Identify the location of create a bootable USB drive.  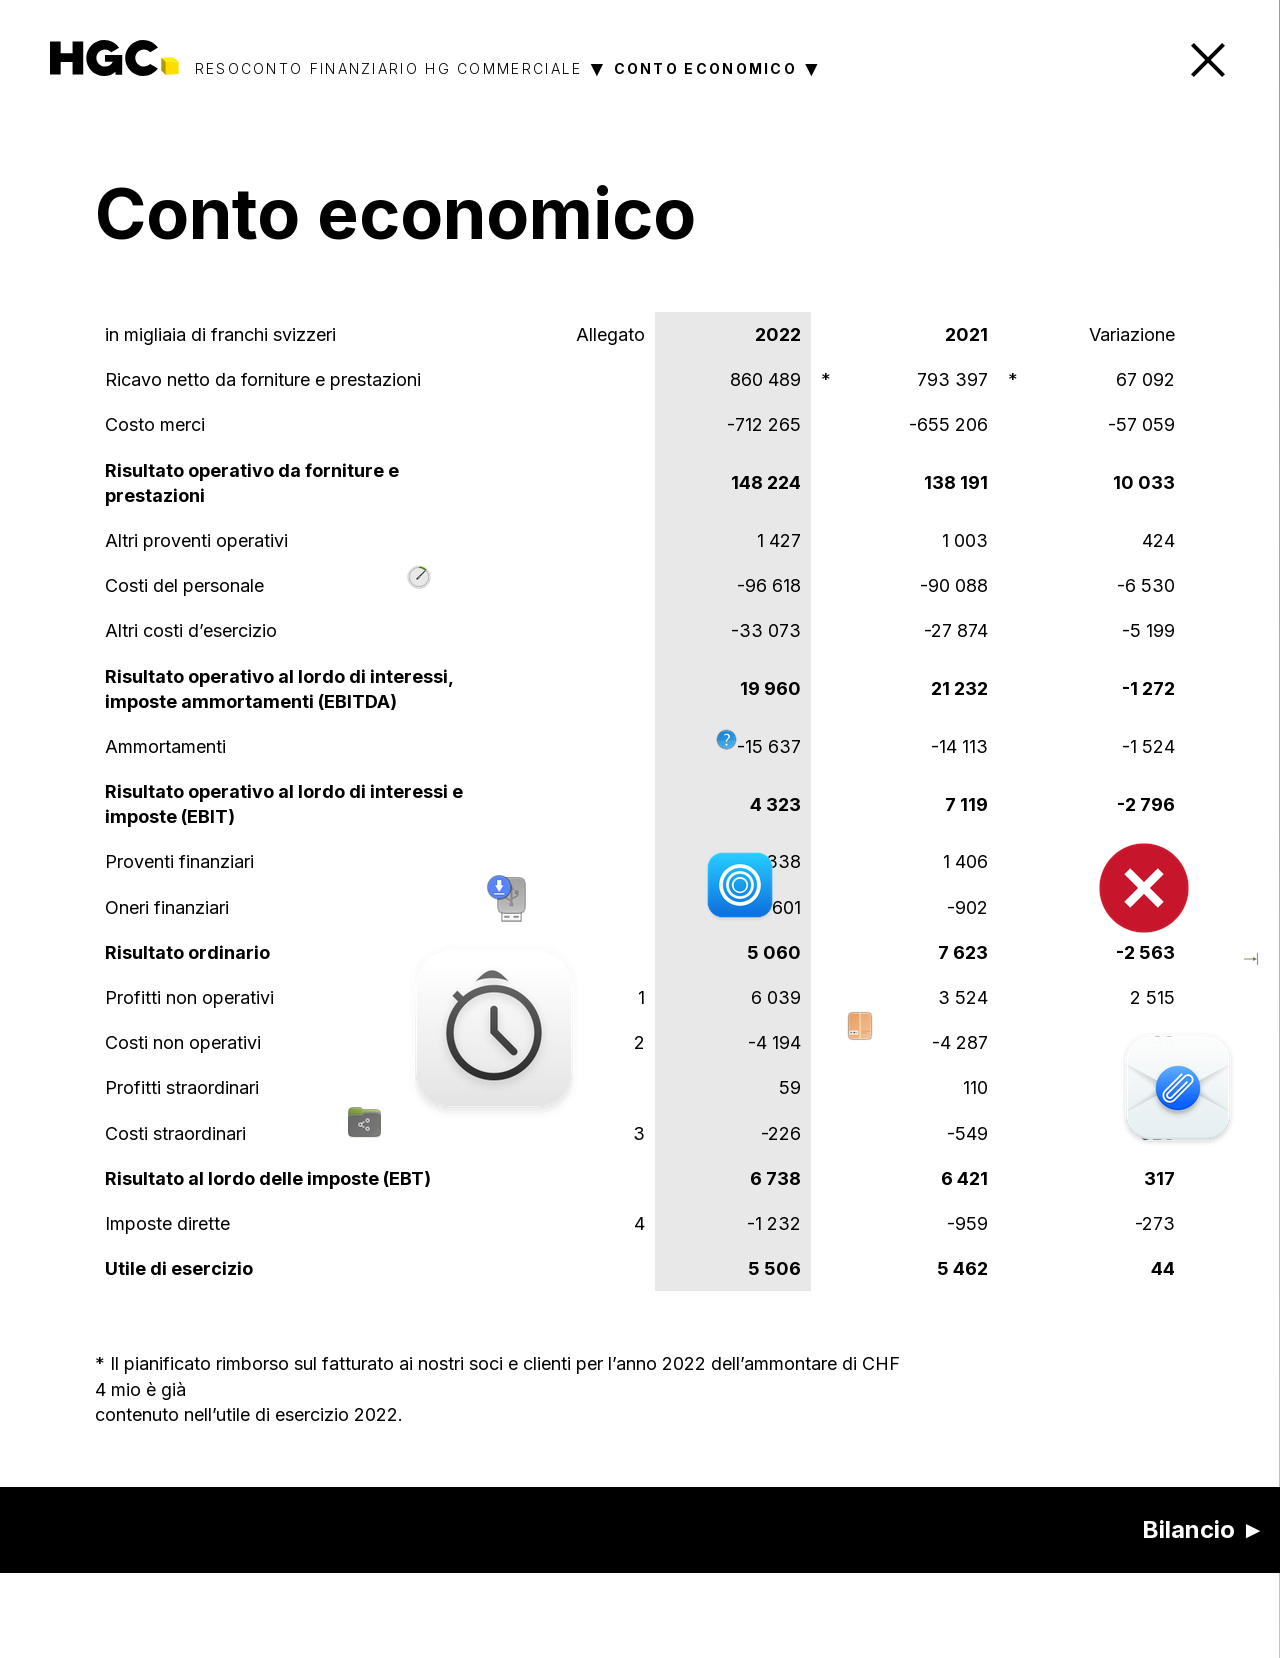
(511, 899).